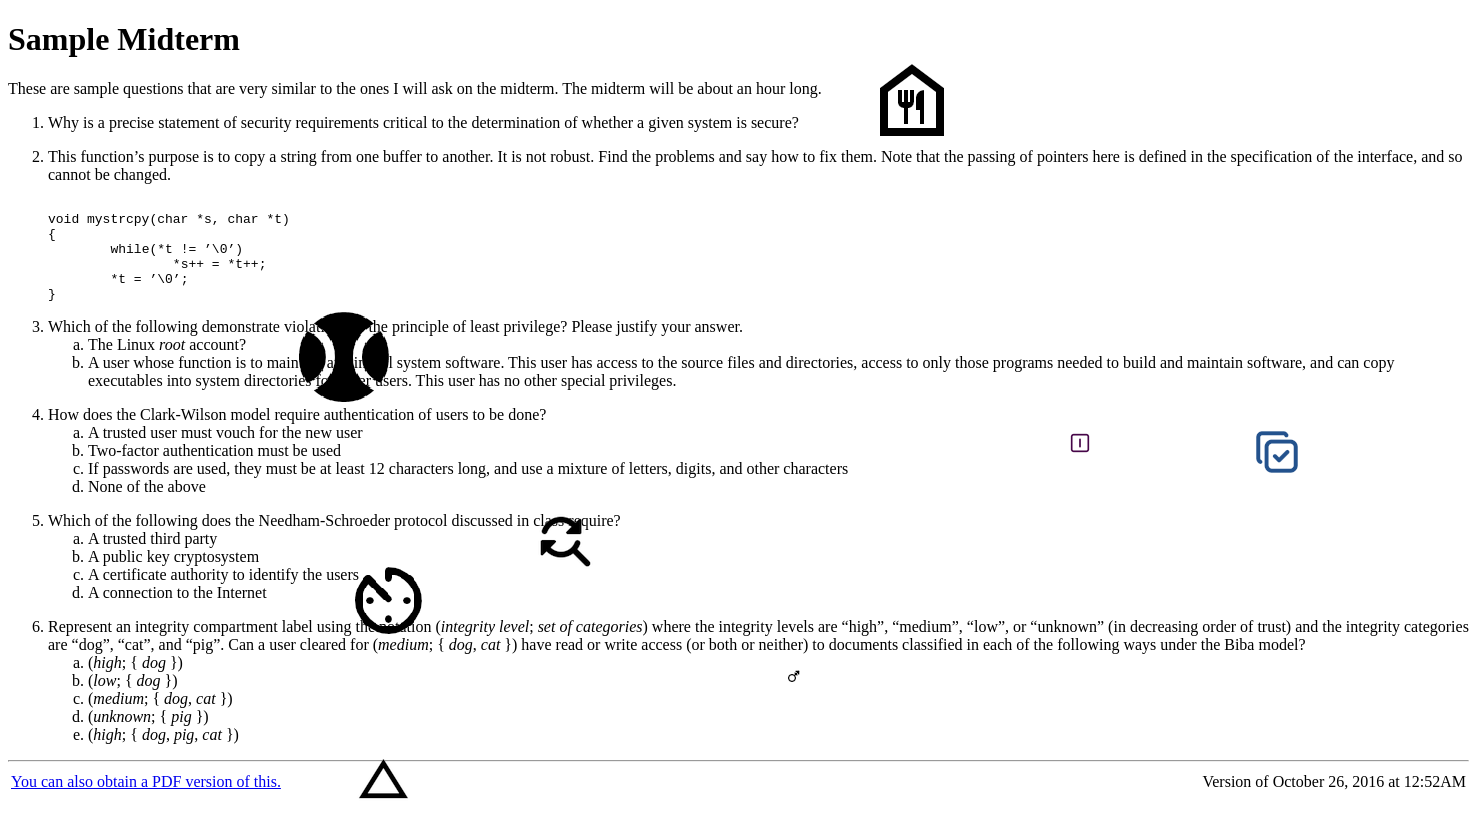  Describe the element at coordinates (564, 540) in the screenshot. I see `find and replace text or content` at that location.